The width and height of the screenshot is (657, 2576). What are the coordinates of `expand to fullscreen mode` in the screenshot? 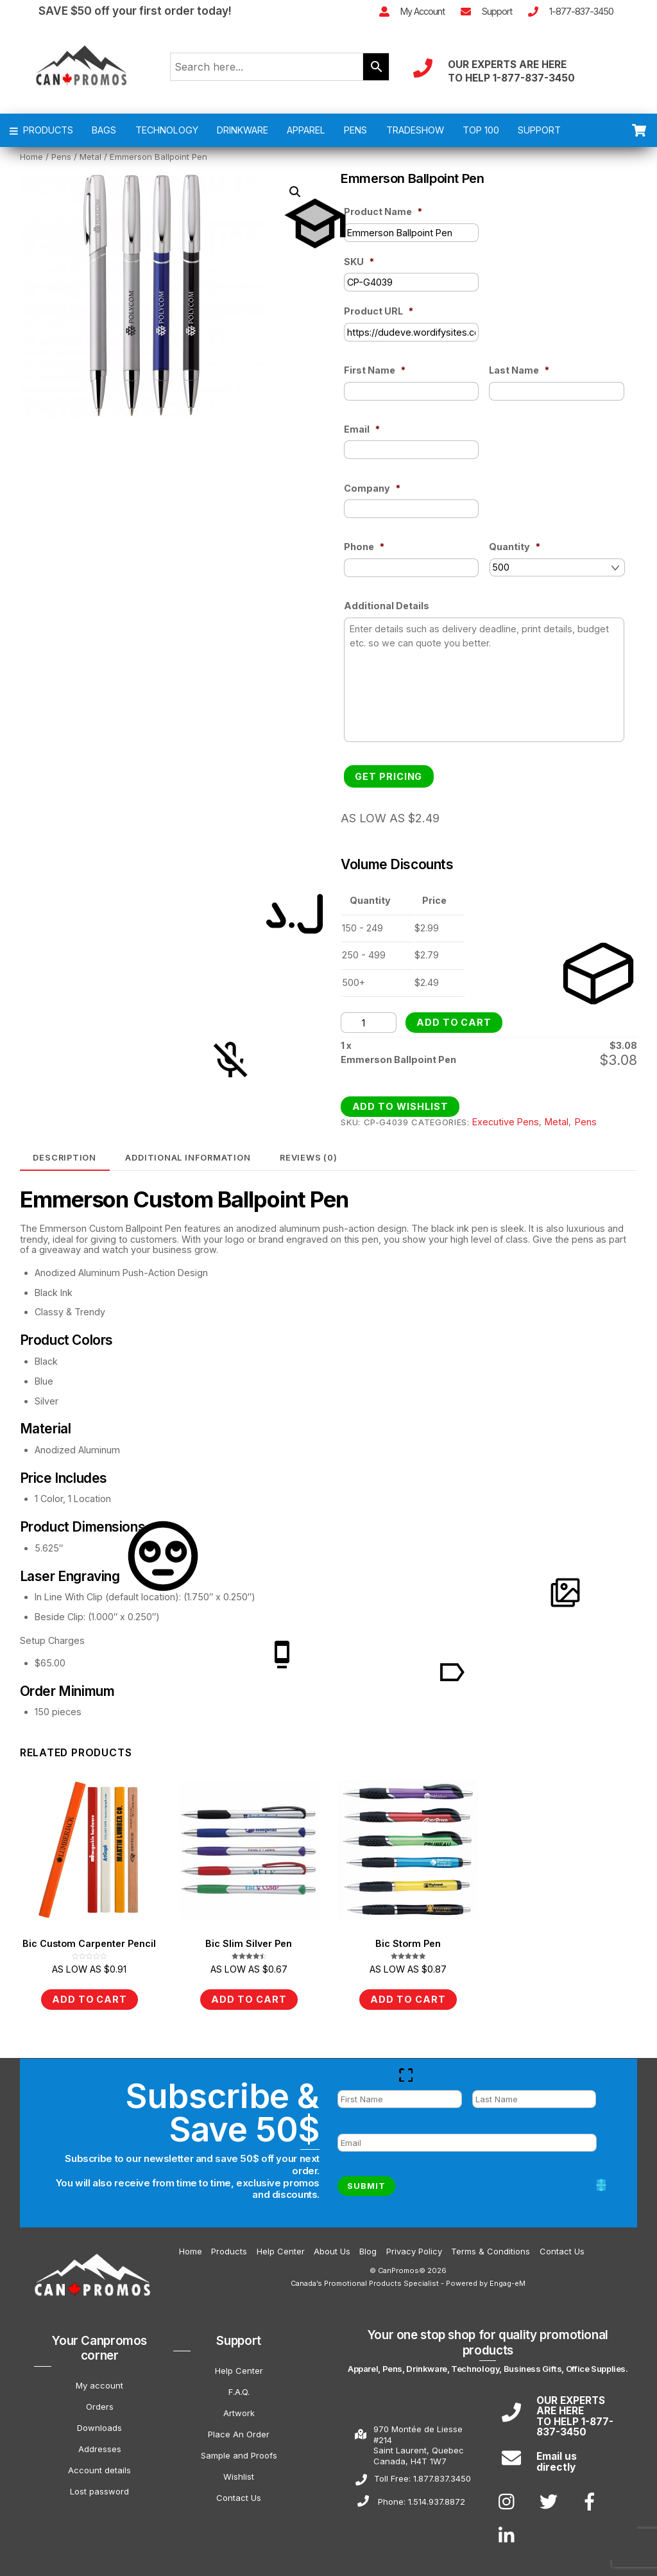 It's located at (406, 2075).